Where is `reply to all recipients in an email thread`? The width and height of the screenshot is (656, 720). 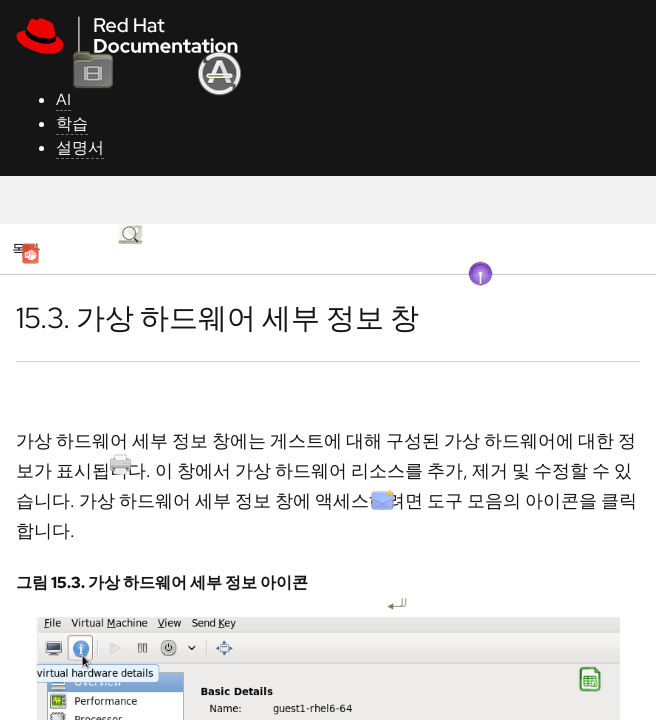
reply to all recipients in an email thread is located at coordinates (396, 602).